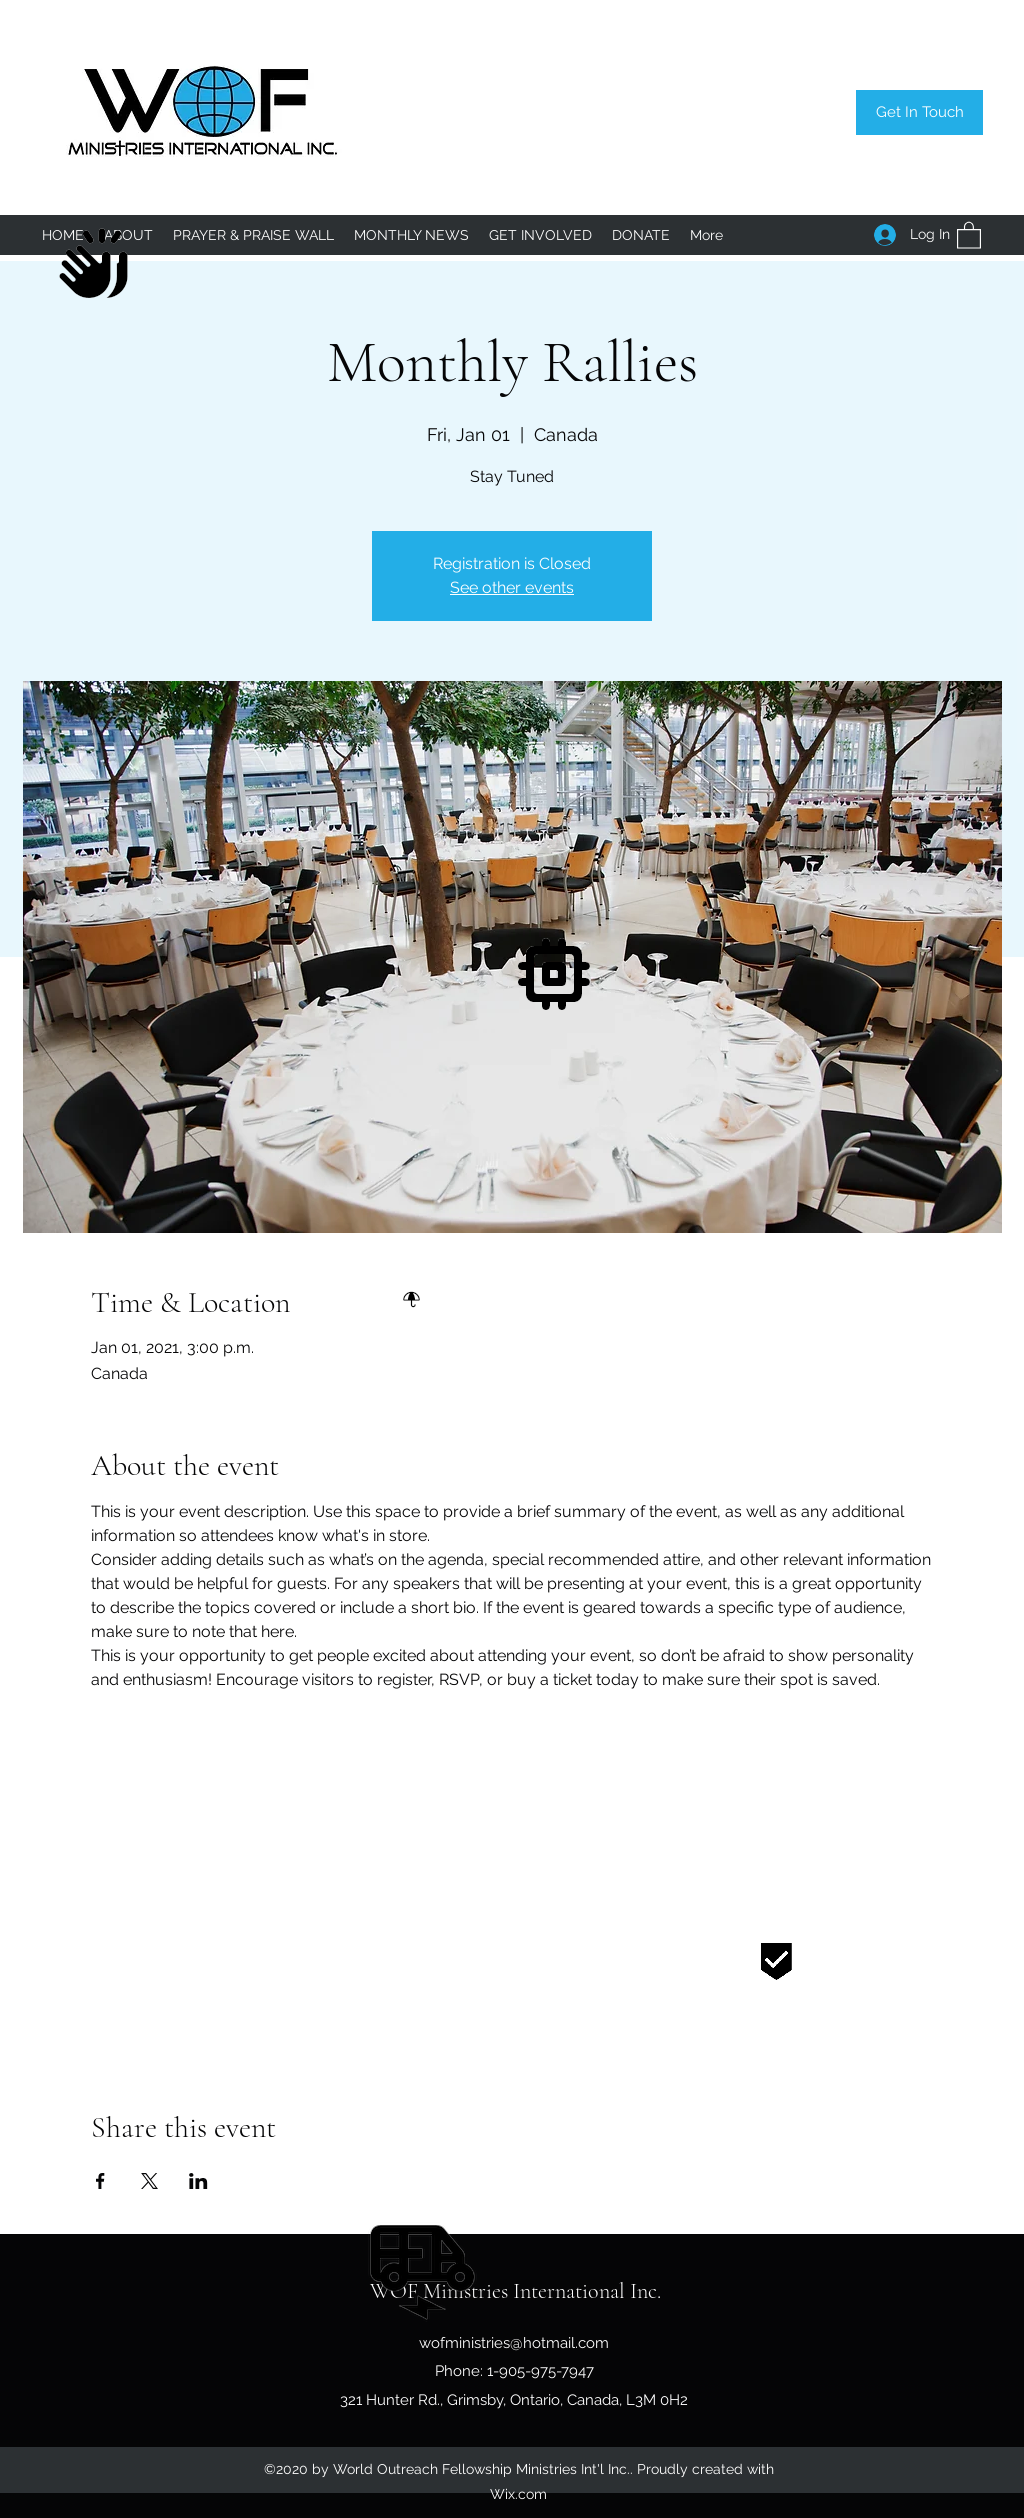  I want to click on mark location as visited, so click(776, 1961).